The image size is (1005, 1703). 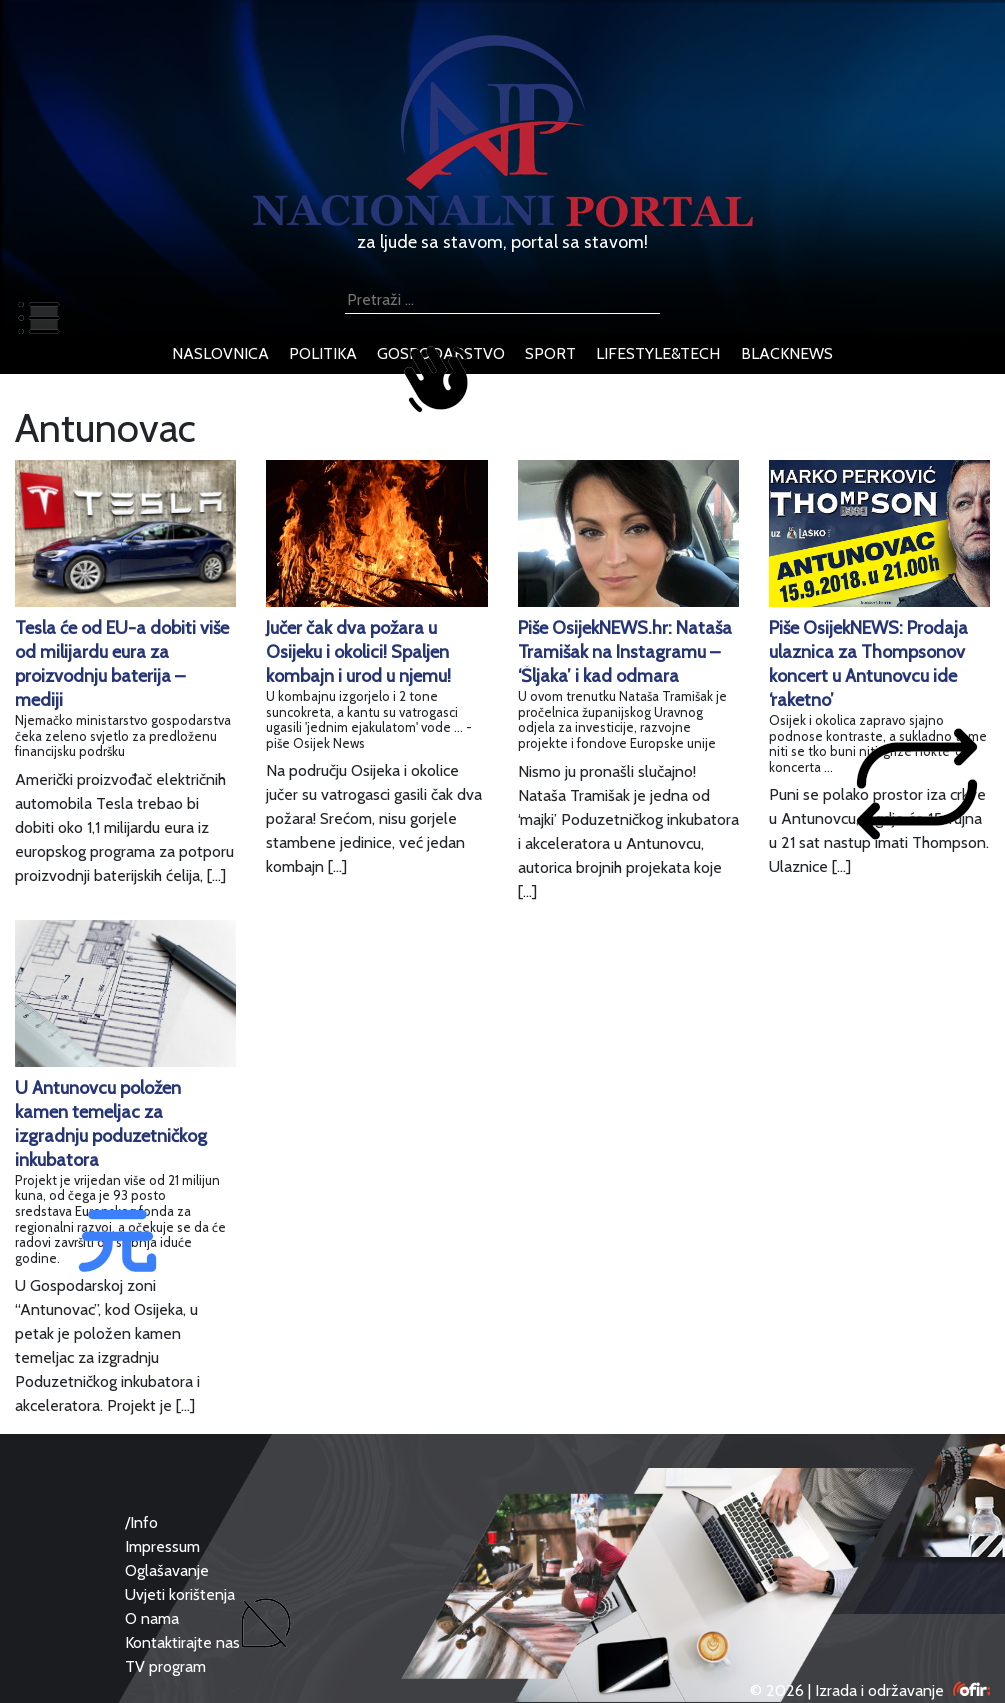 I want to click on enable repeat mode for media playback, so click(x=917, y=784).